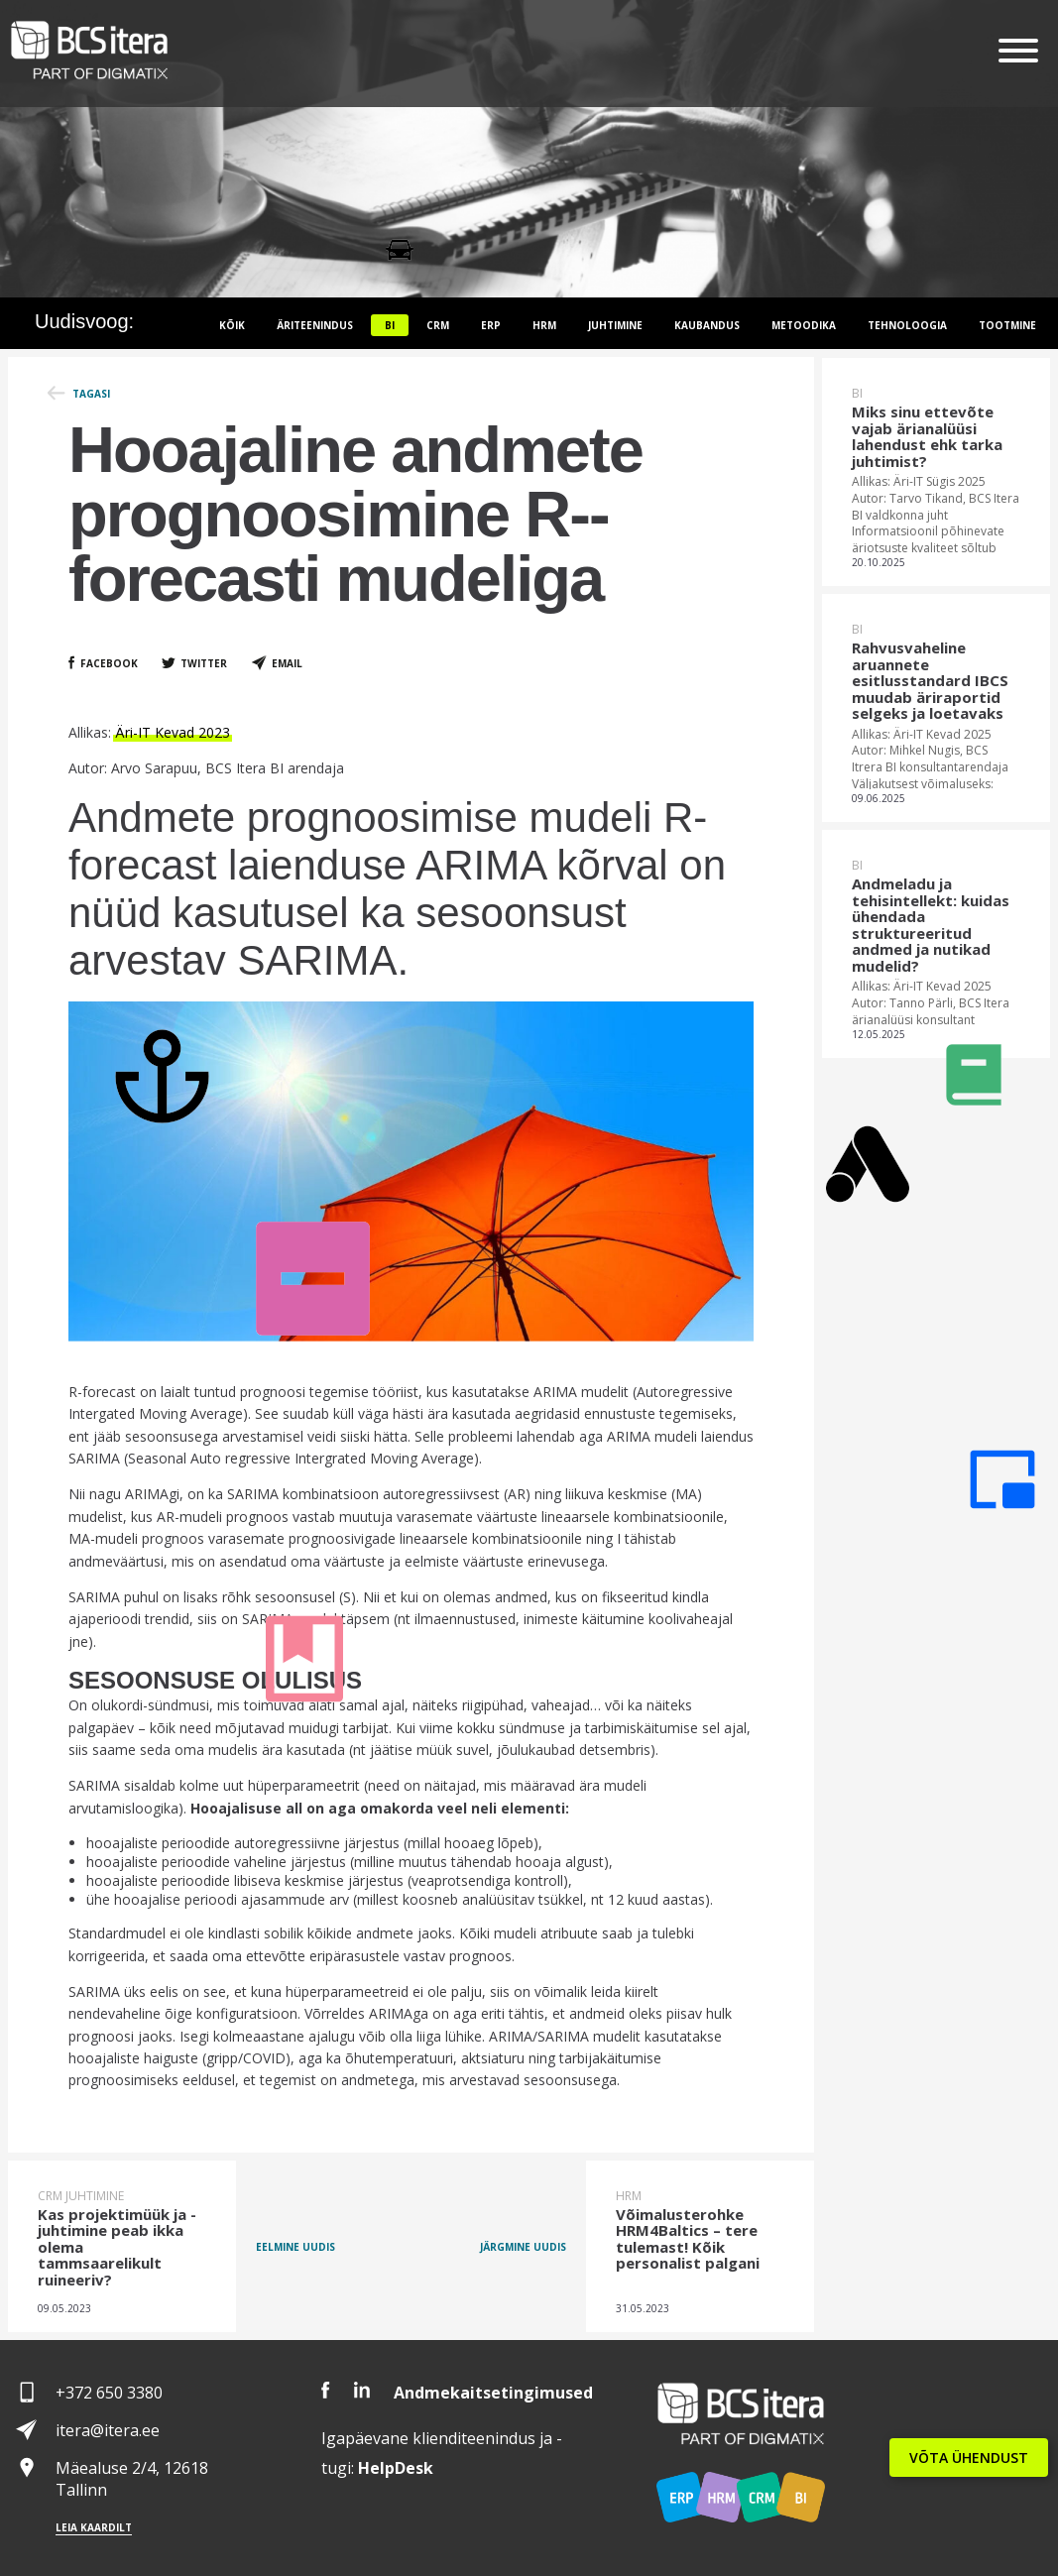  Describe the element at coordinates (868, 1164) in the screenshot. I see `access google ads dashboard` at that location.